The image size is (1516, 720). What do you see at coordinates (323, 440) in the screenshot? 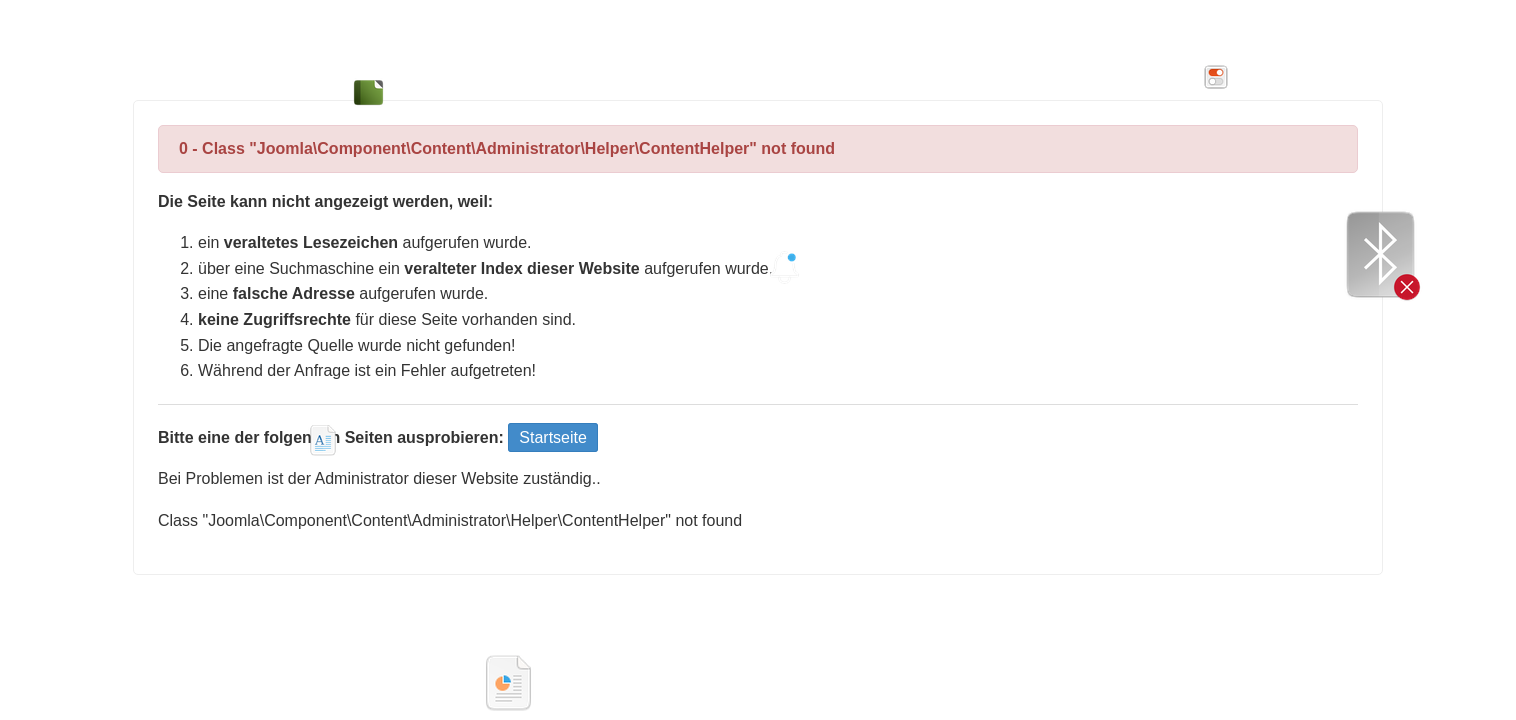
I see `open a text document file` at bounding box center [323, 440].